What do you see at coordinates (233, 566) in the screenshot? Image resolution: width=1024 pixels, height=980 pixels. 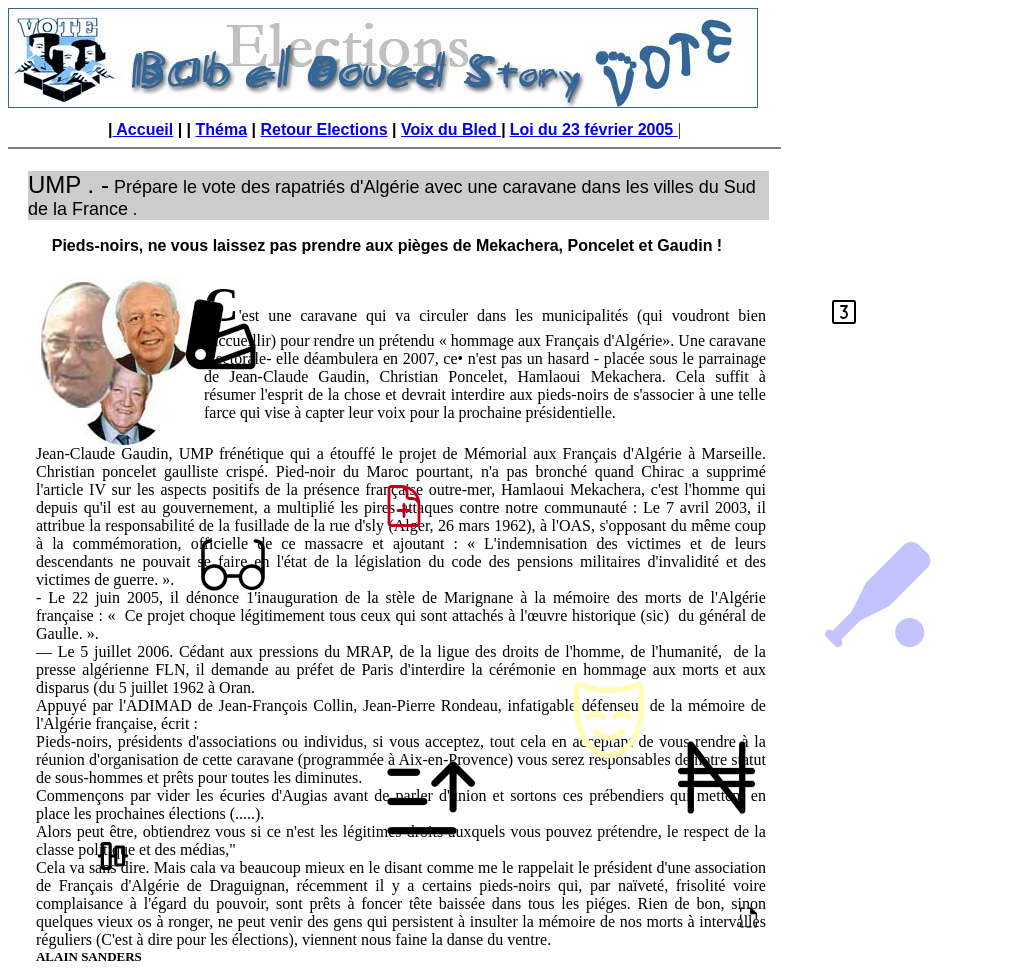 I see `enable reading mode or reader view` at bounding box center [233, 566].